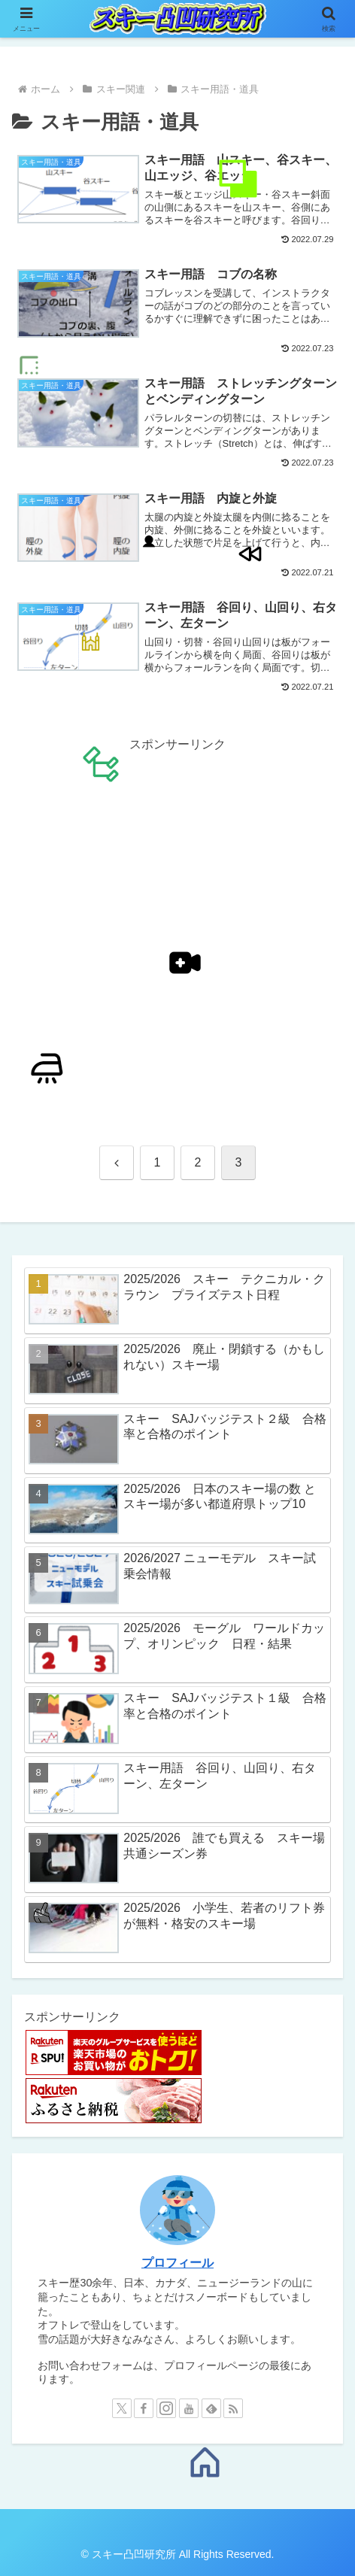 This screenshot has width=355, height=2576. Describe the element at coordinates (101, 764) in the screenshot. I see `indicates a class definition in code` at that location.